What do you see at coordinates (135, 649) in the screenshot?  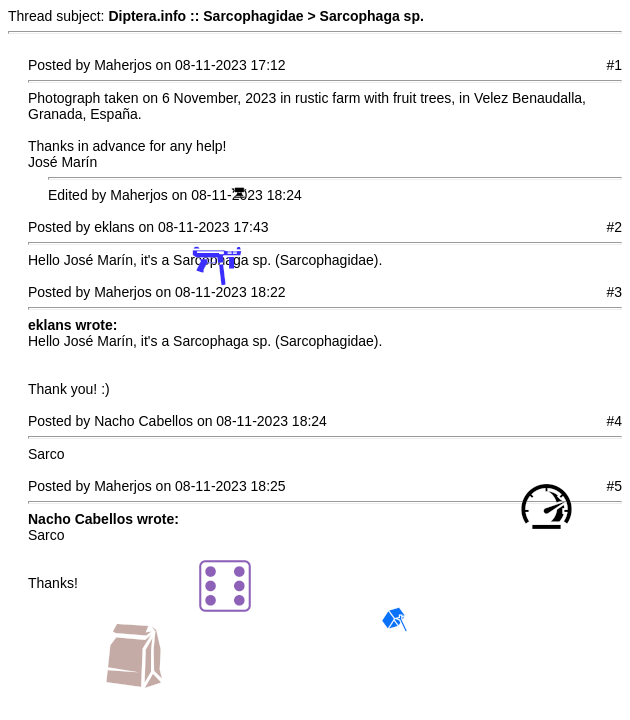 I see `view your takeout or delivery order` at bounding box center [135, 649].